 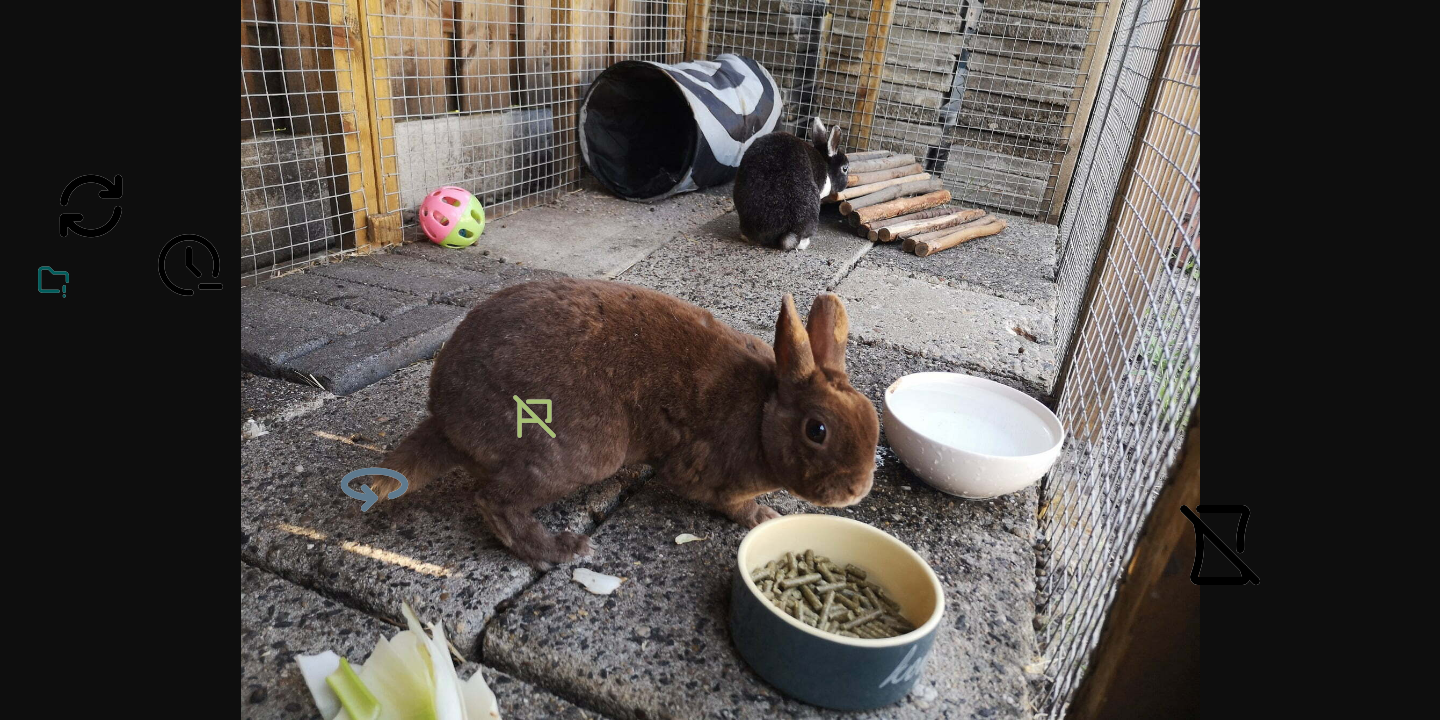 I want to click on folder contains items requiring attention, so click(x=53, y=280).